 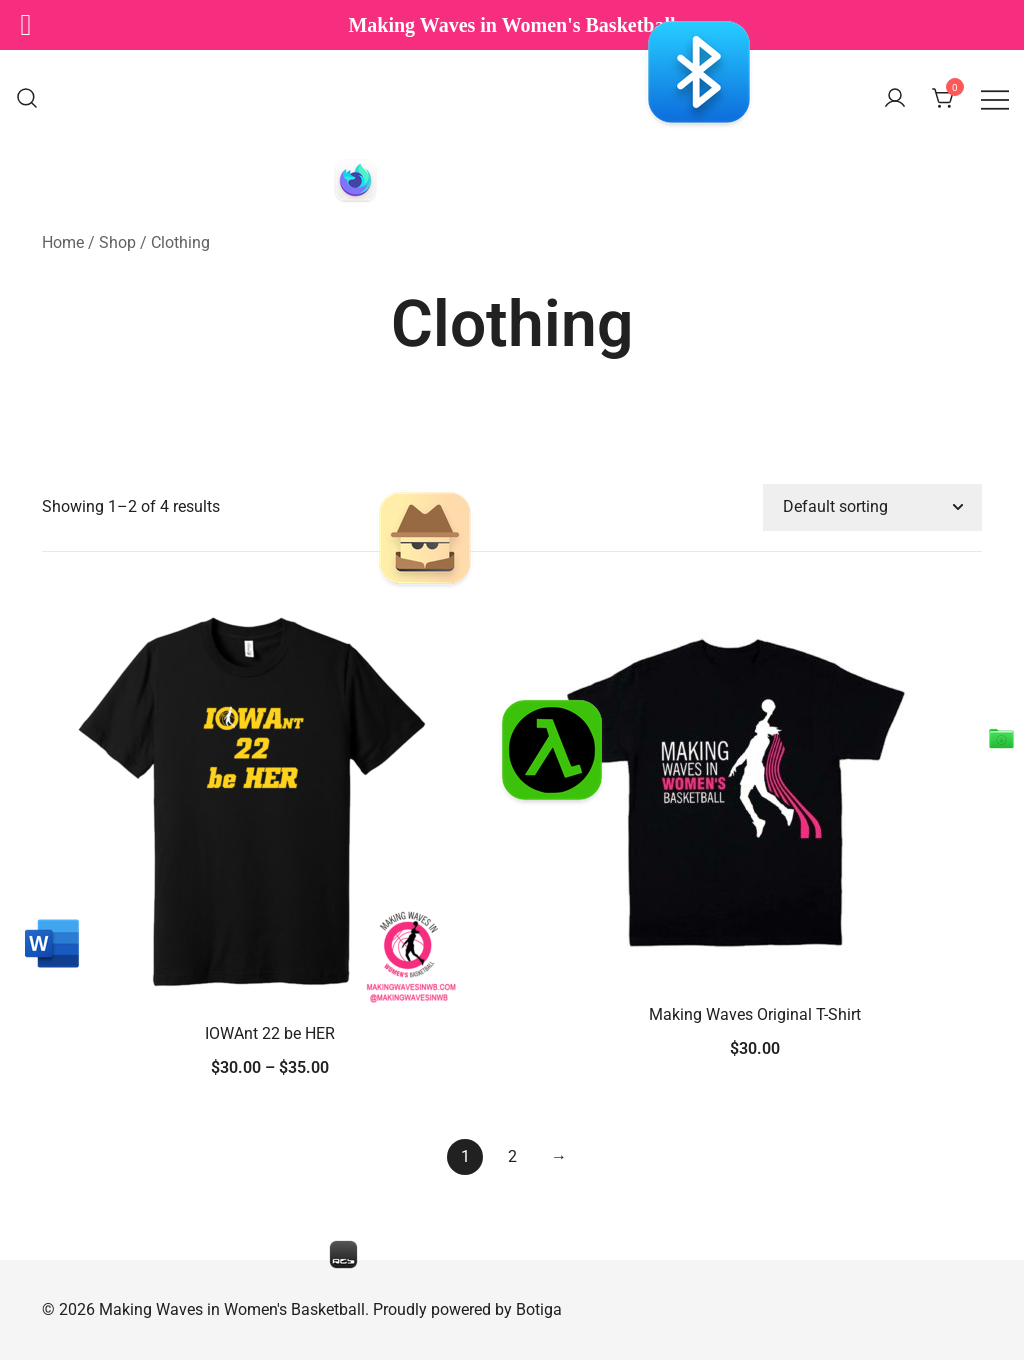 I want to click on launch half-life: opposing force game, so click(x=552, y=750).